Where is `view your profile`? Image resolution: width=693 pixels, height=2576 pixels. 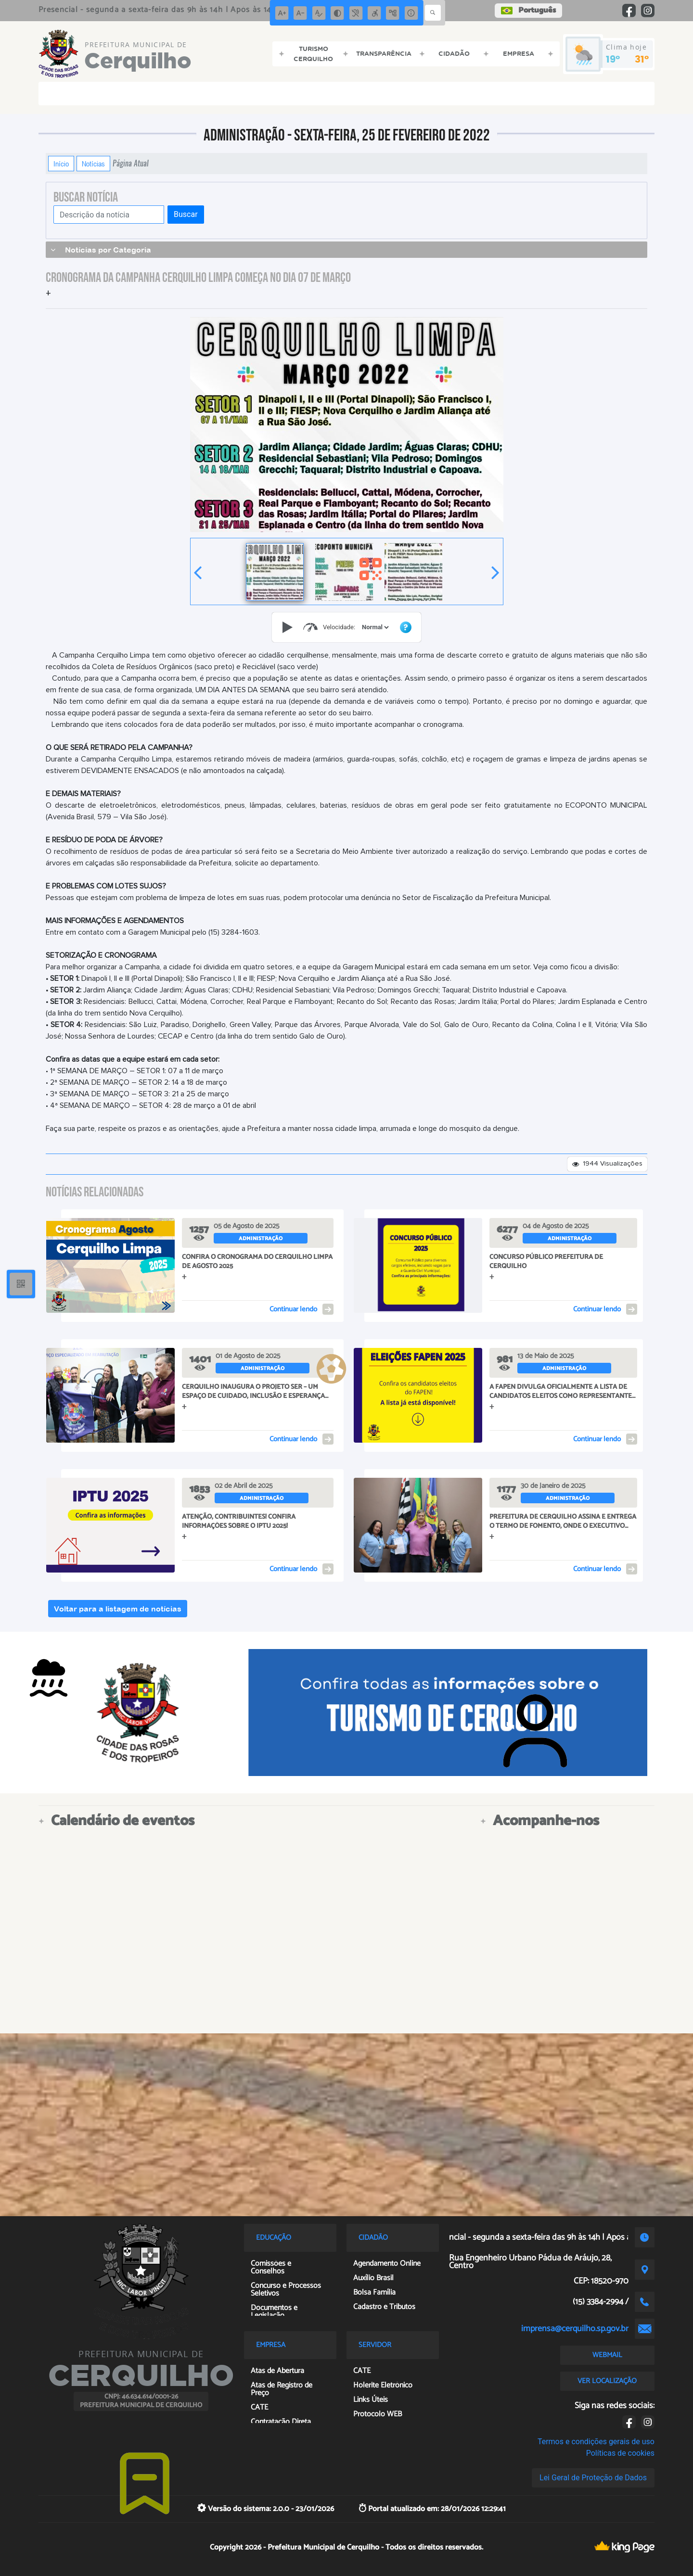 view your profile is located at coordinates (535, 1731).